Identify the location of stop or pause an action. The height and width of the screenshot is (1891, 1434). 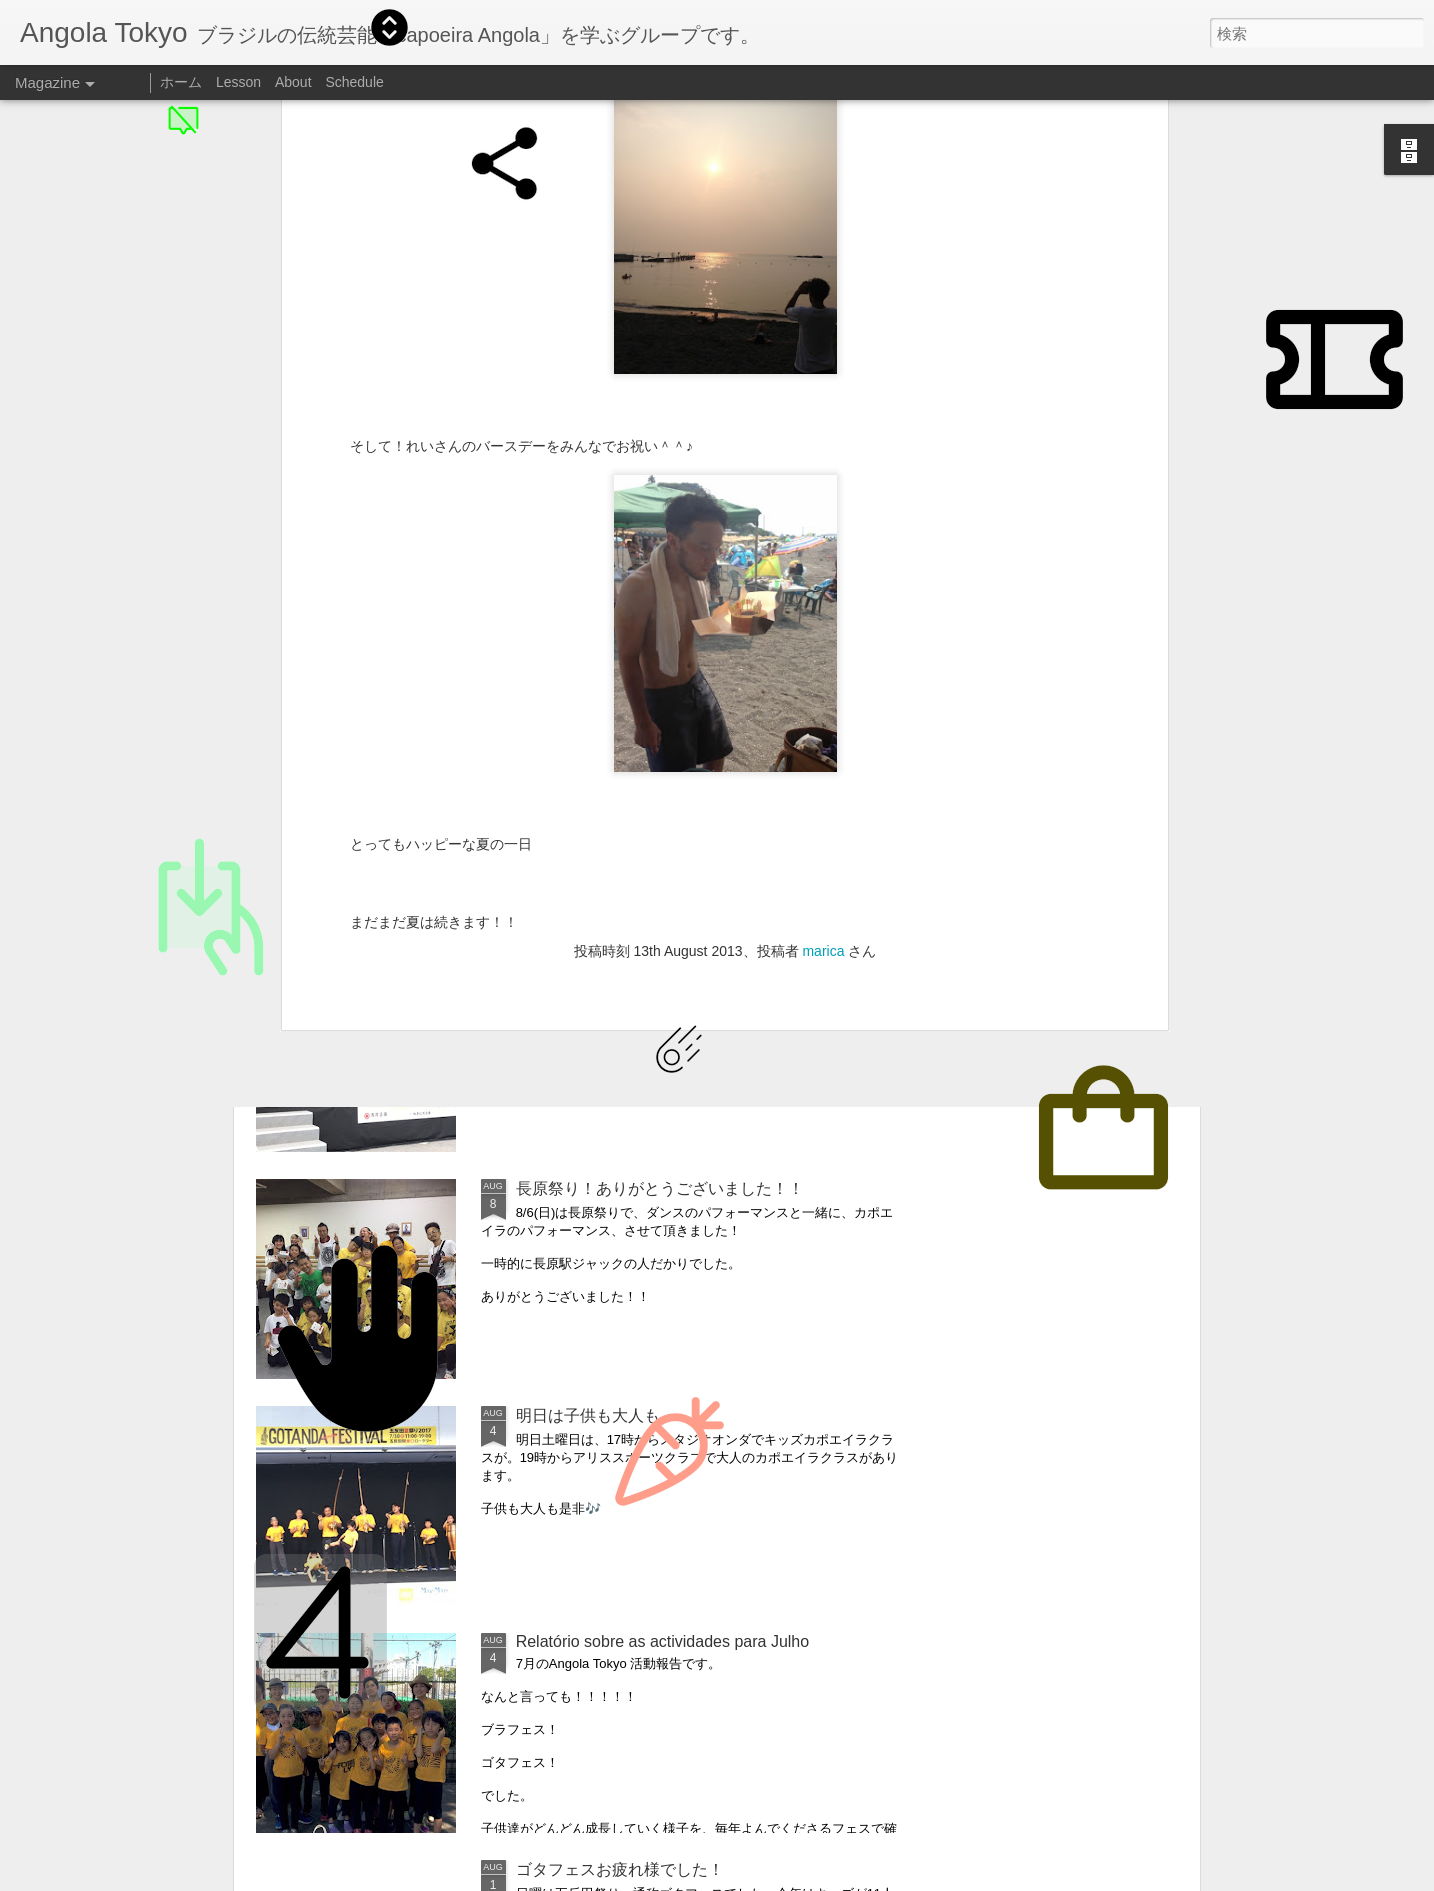
(364, 1338).